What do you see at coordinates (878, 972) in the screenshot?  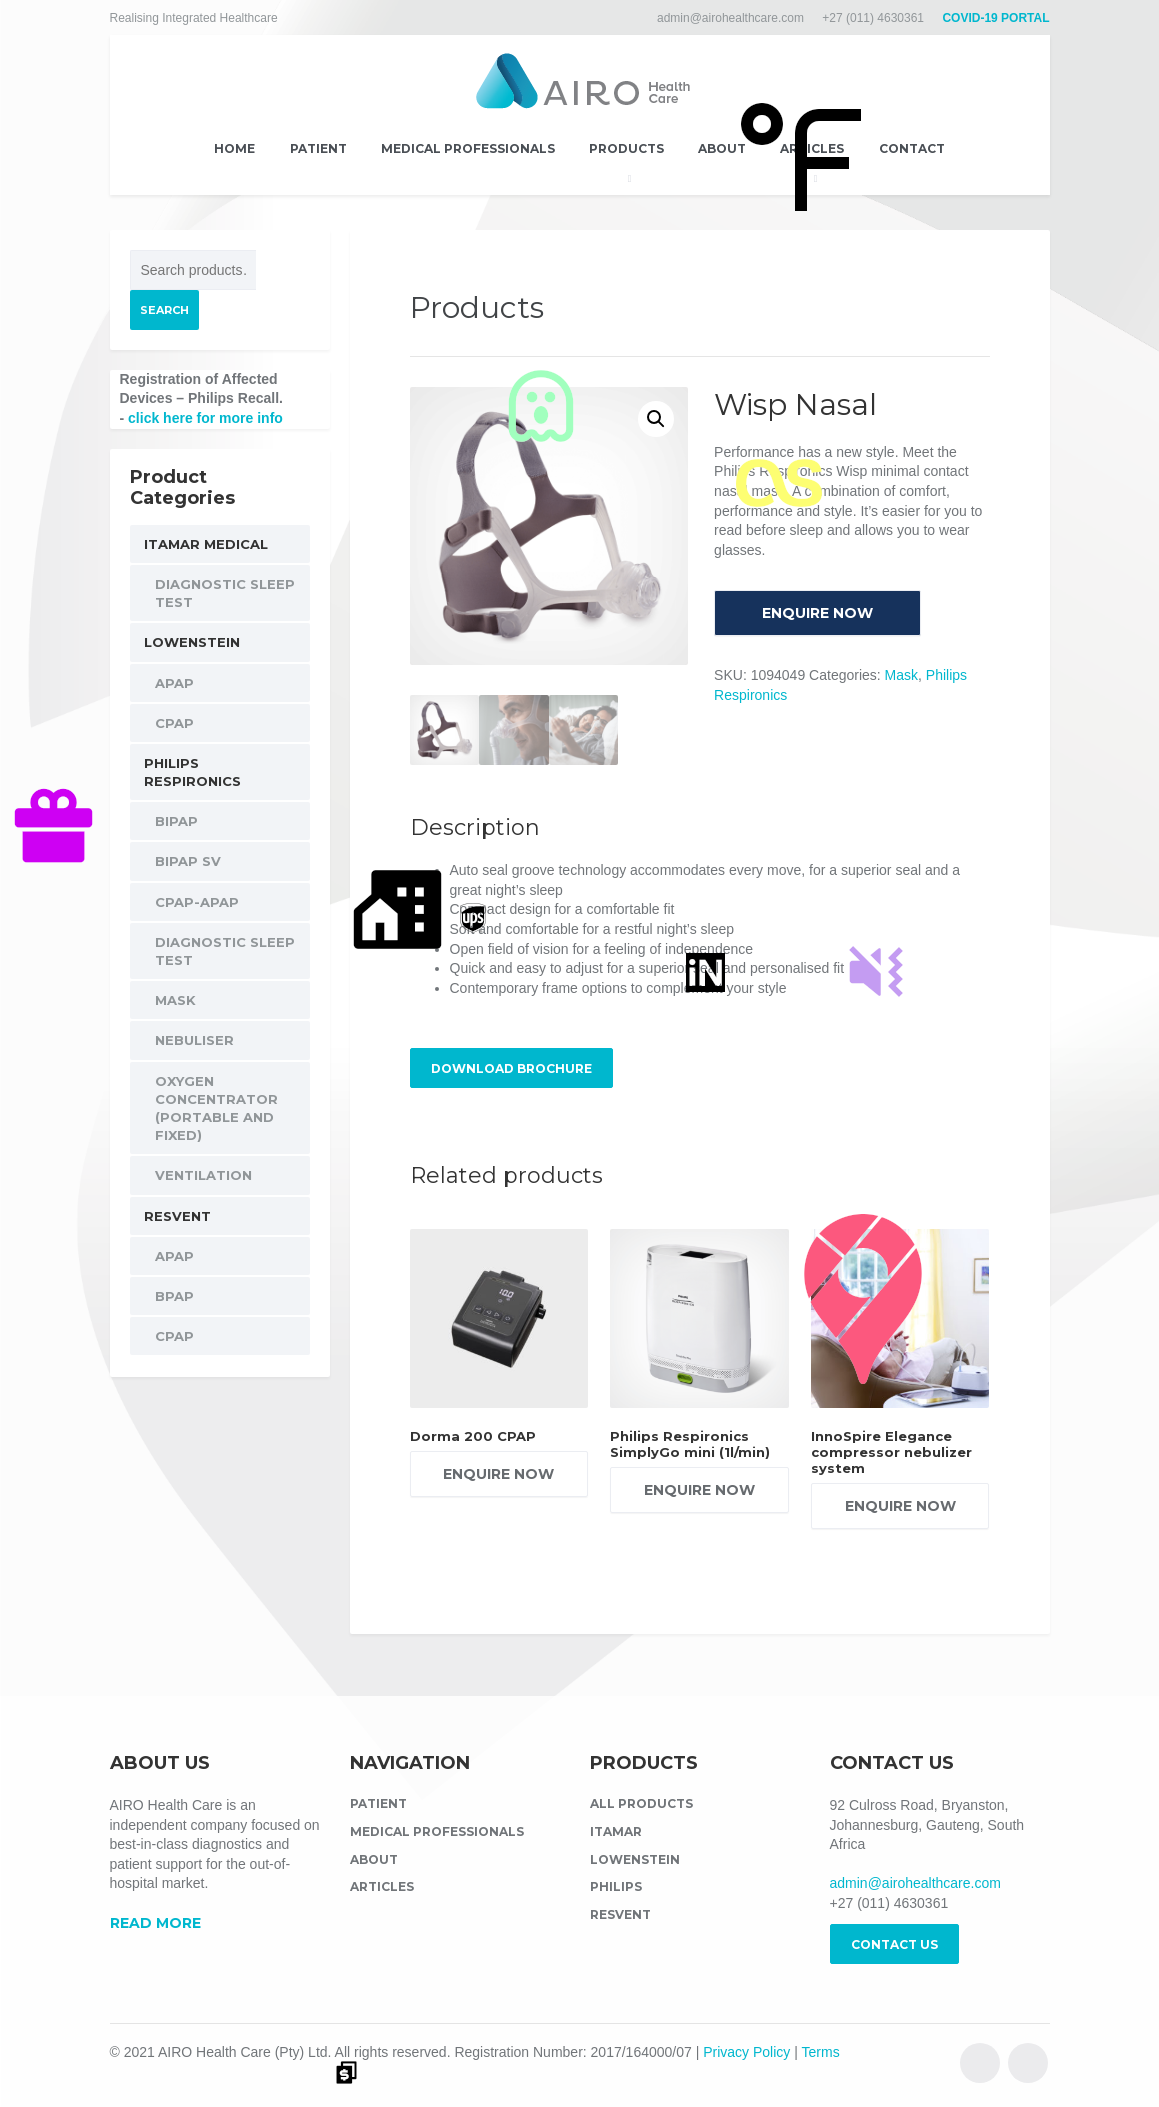 I see `mute sound and enable vibrate mode` at bounding box center [878, 972].